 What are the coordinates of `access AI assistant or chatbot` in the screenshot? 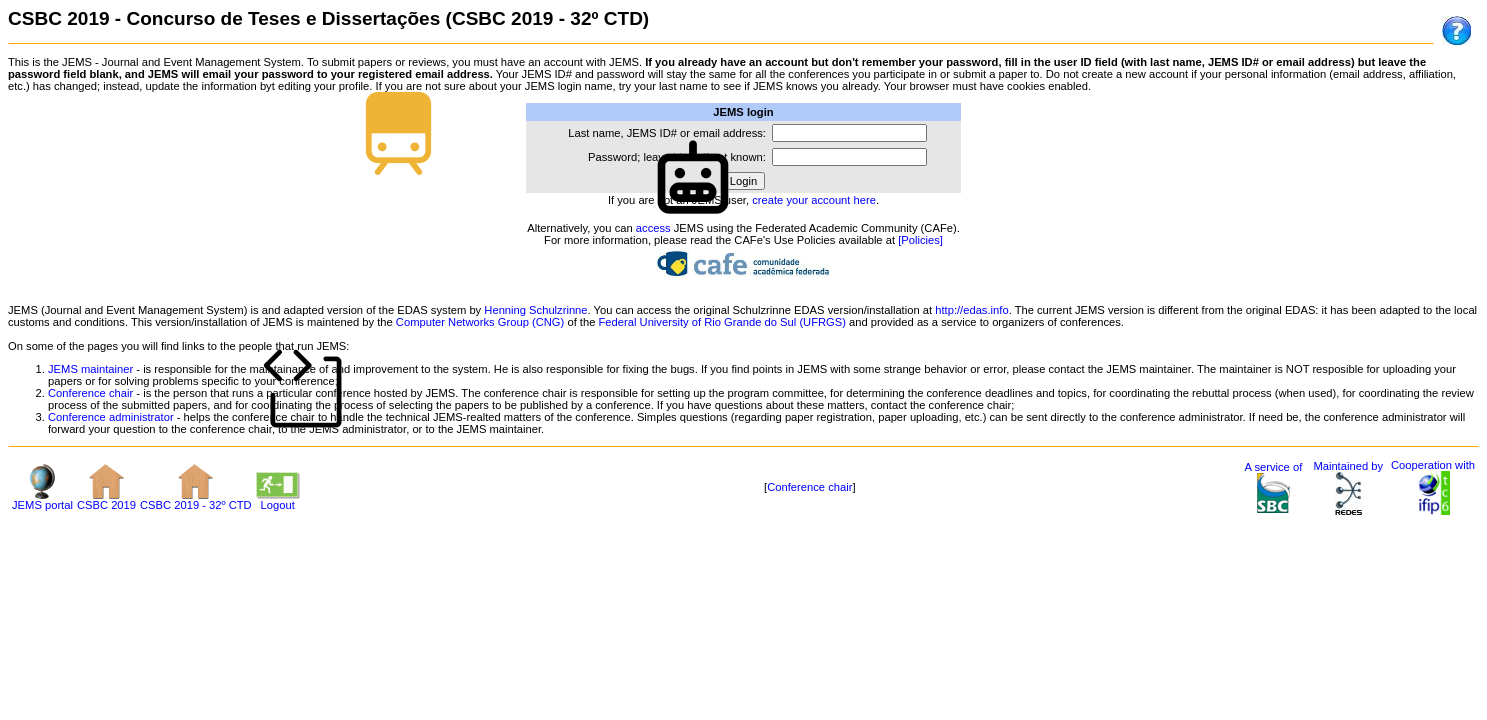 It's located at (693, 181).